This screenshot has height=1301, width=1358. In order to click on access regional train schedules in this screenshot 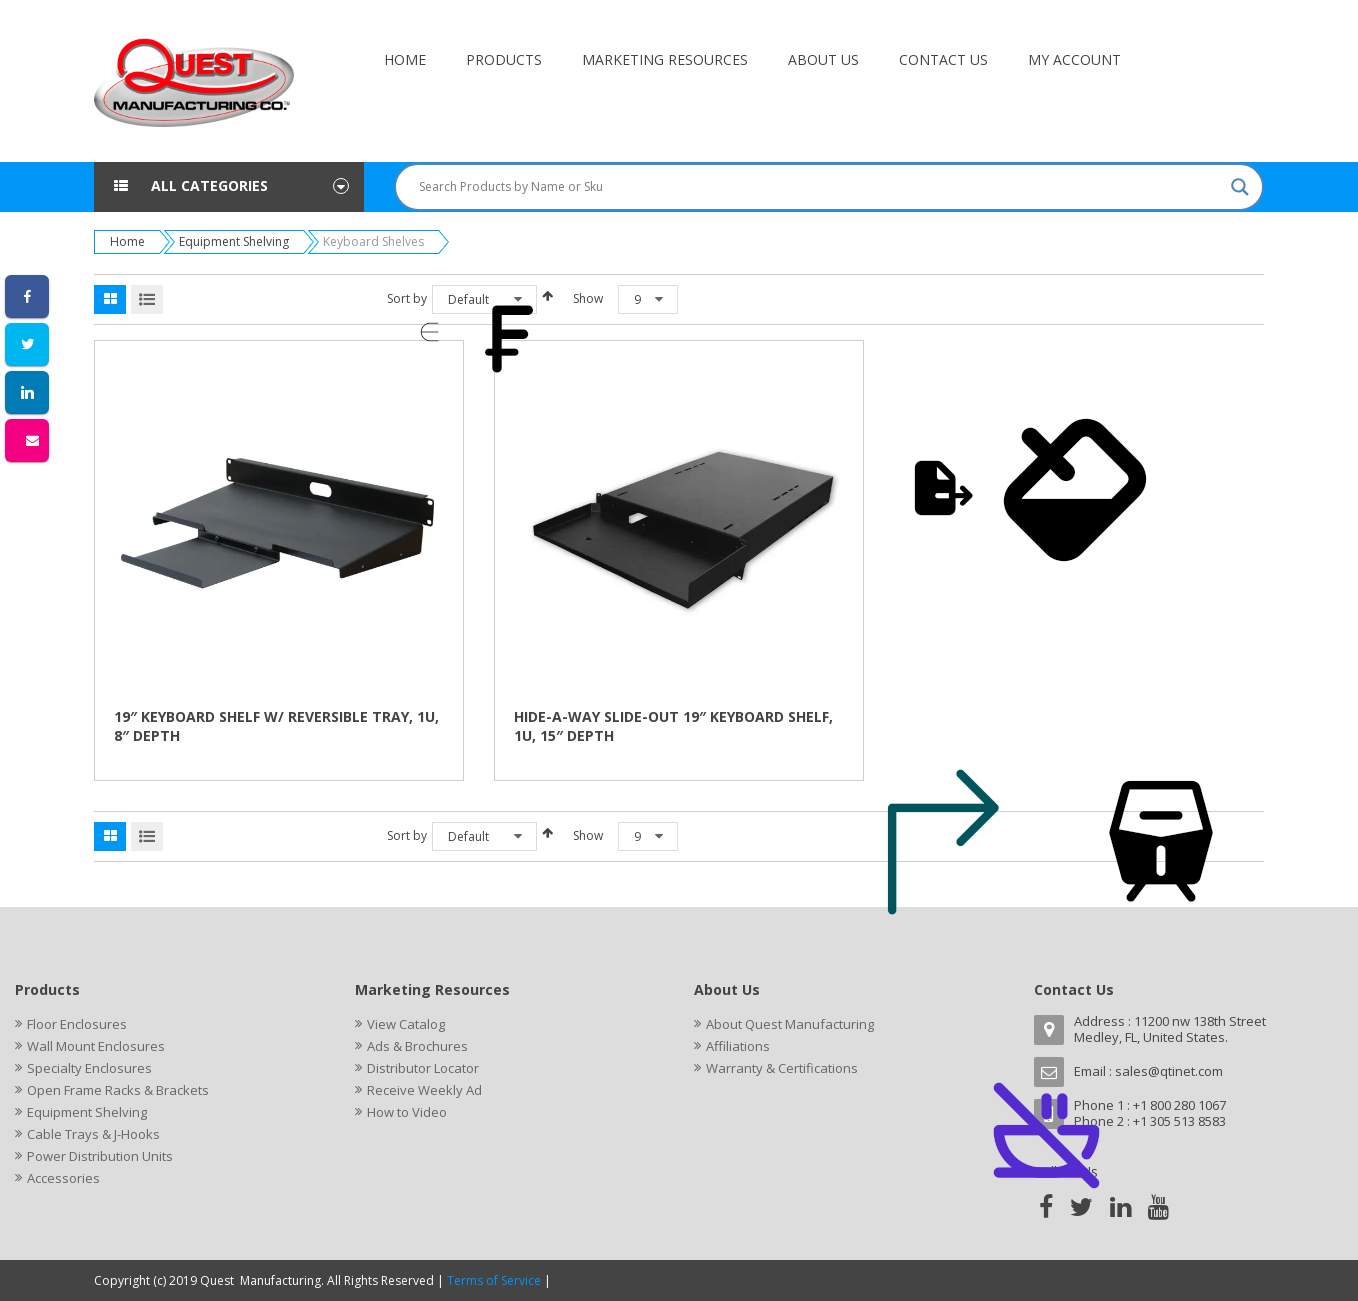, I will do `click(1161, 837)`.